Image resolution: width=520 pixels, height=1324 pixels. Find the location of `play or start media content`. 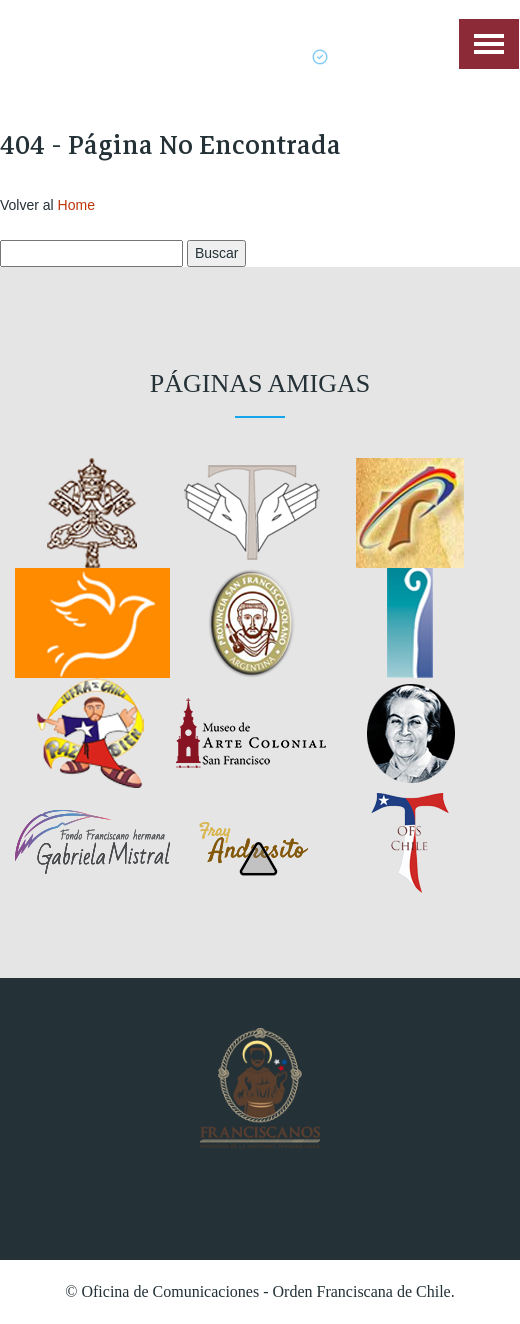

play or start media content is located at coordinates (258, 859).